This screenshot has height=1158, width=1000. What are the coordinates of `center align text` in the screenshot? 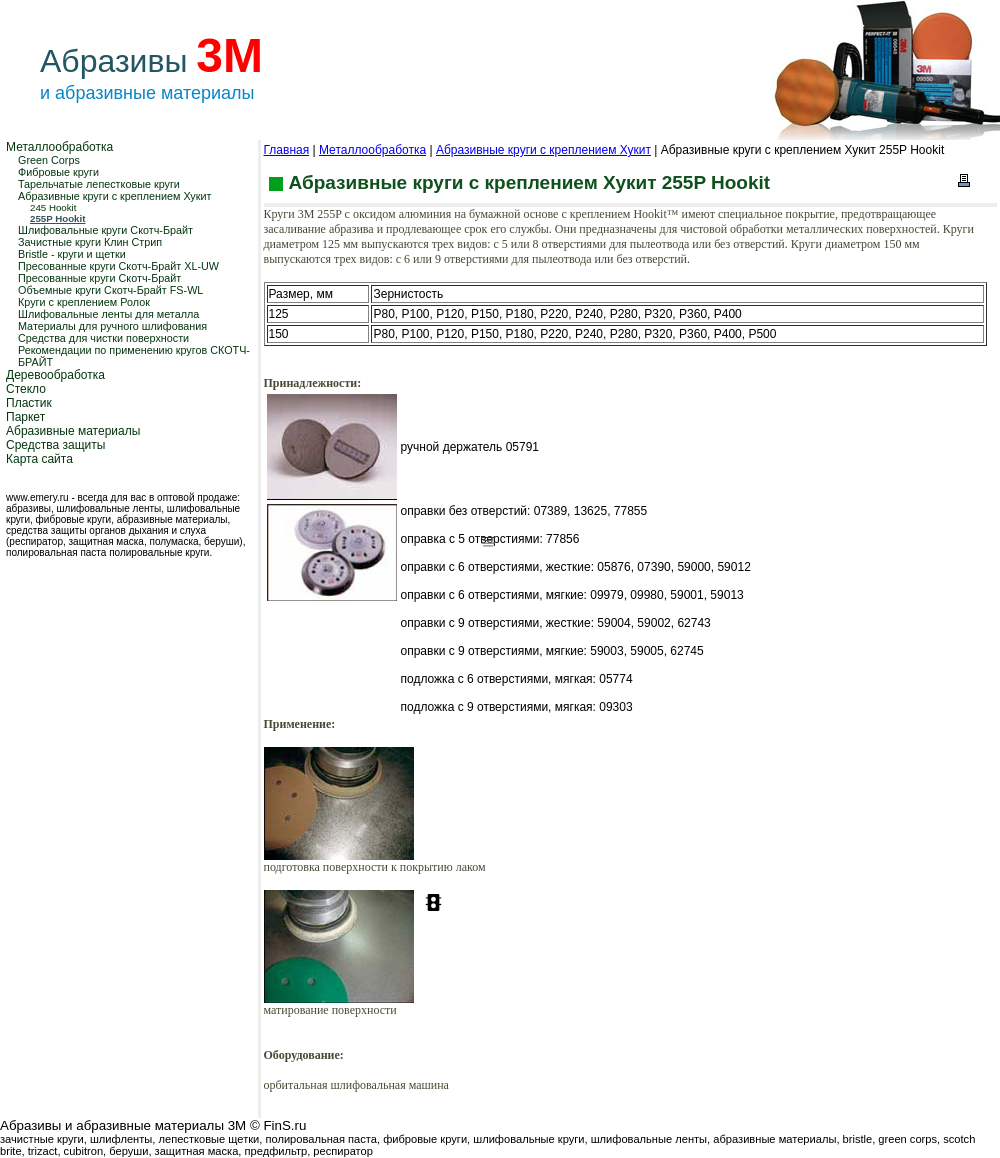 It's located at (488, 542).